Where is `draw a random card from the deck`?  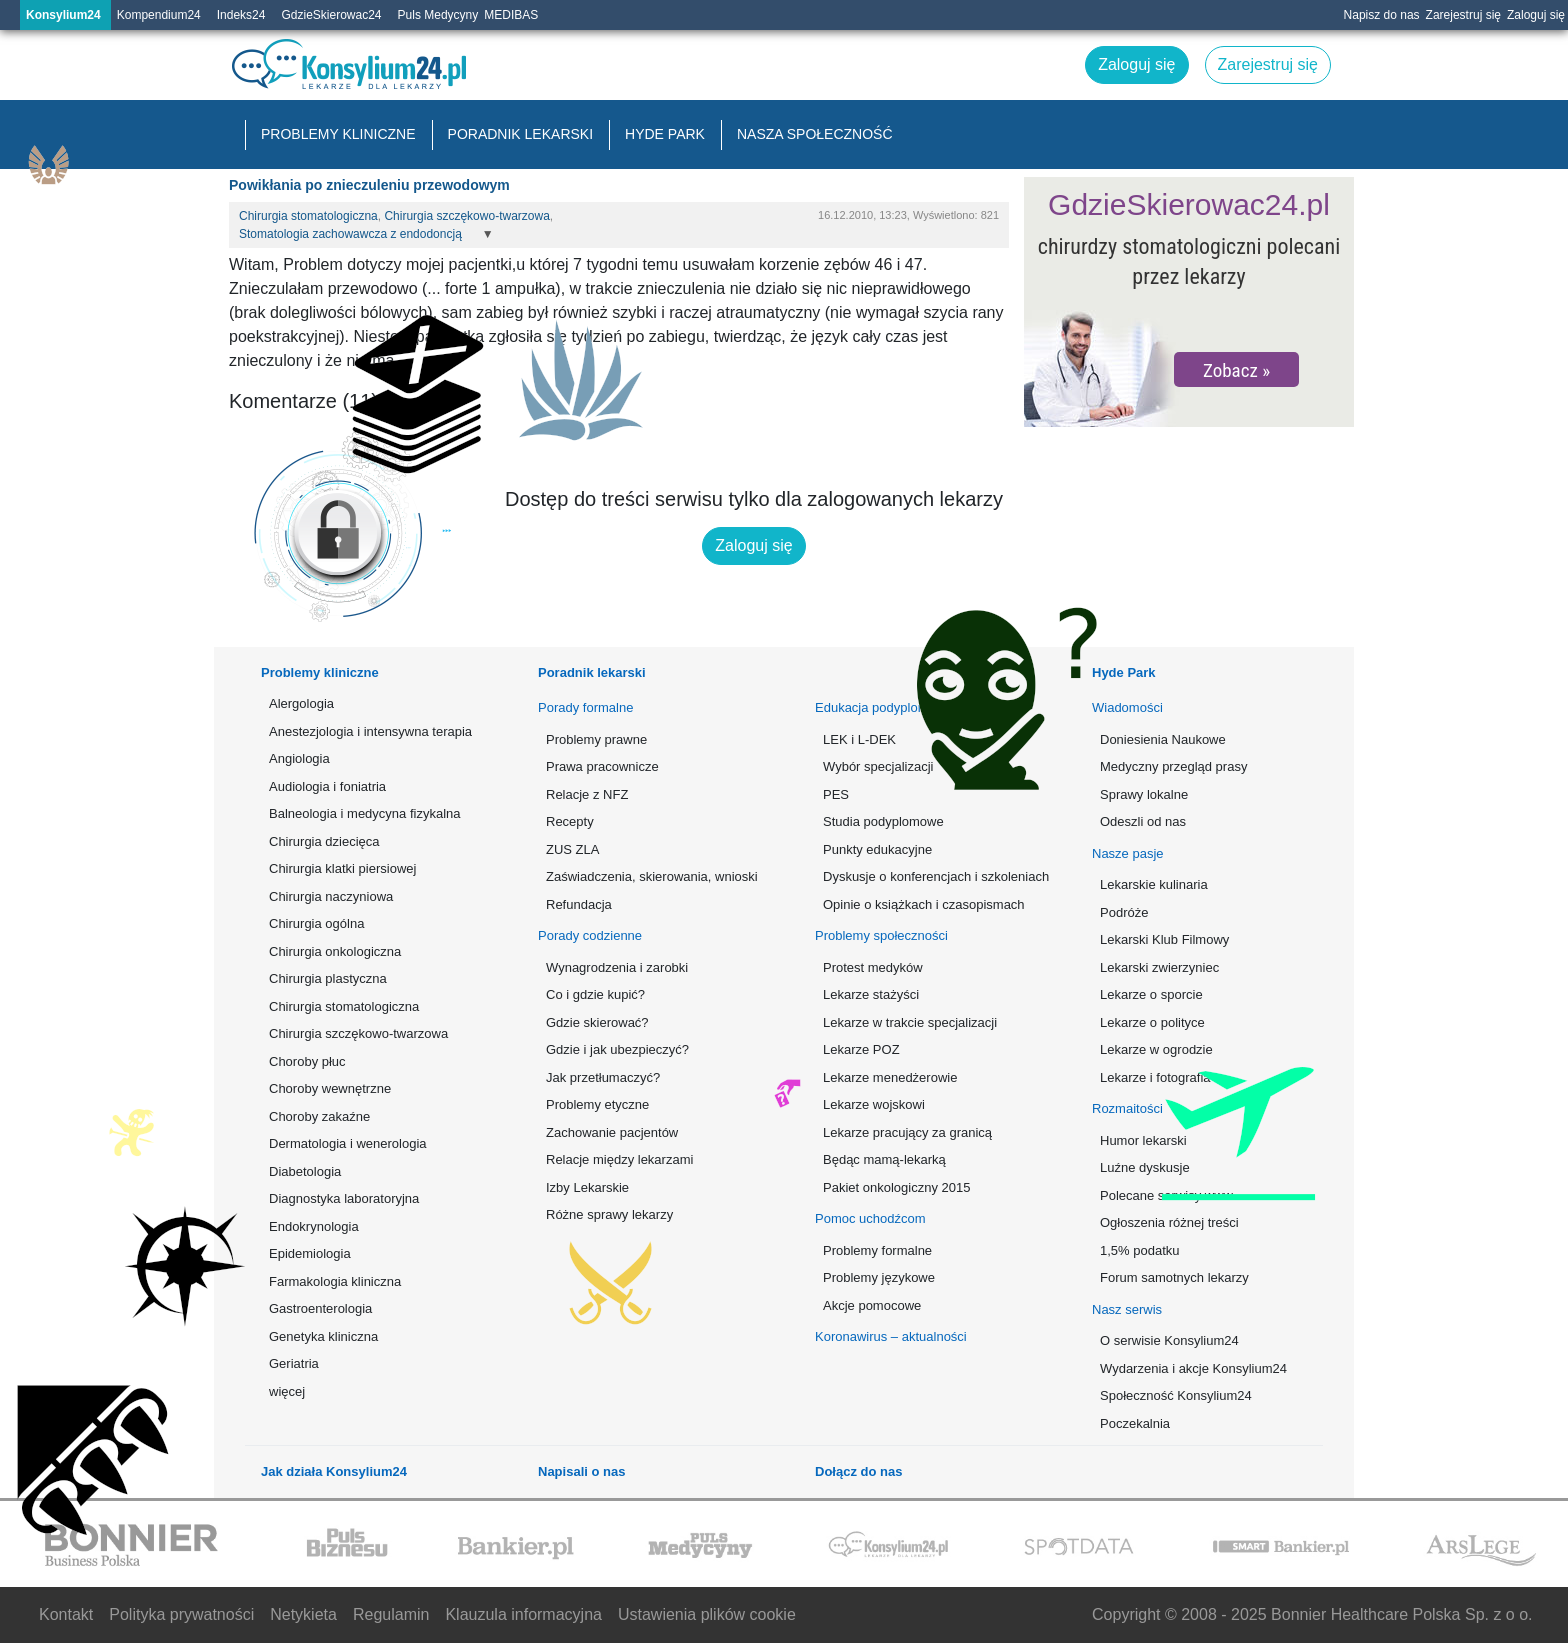
draw a random card from the deck is located at coordinates (787, 1093).